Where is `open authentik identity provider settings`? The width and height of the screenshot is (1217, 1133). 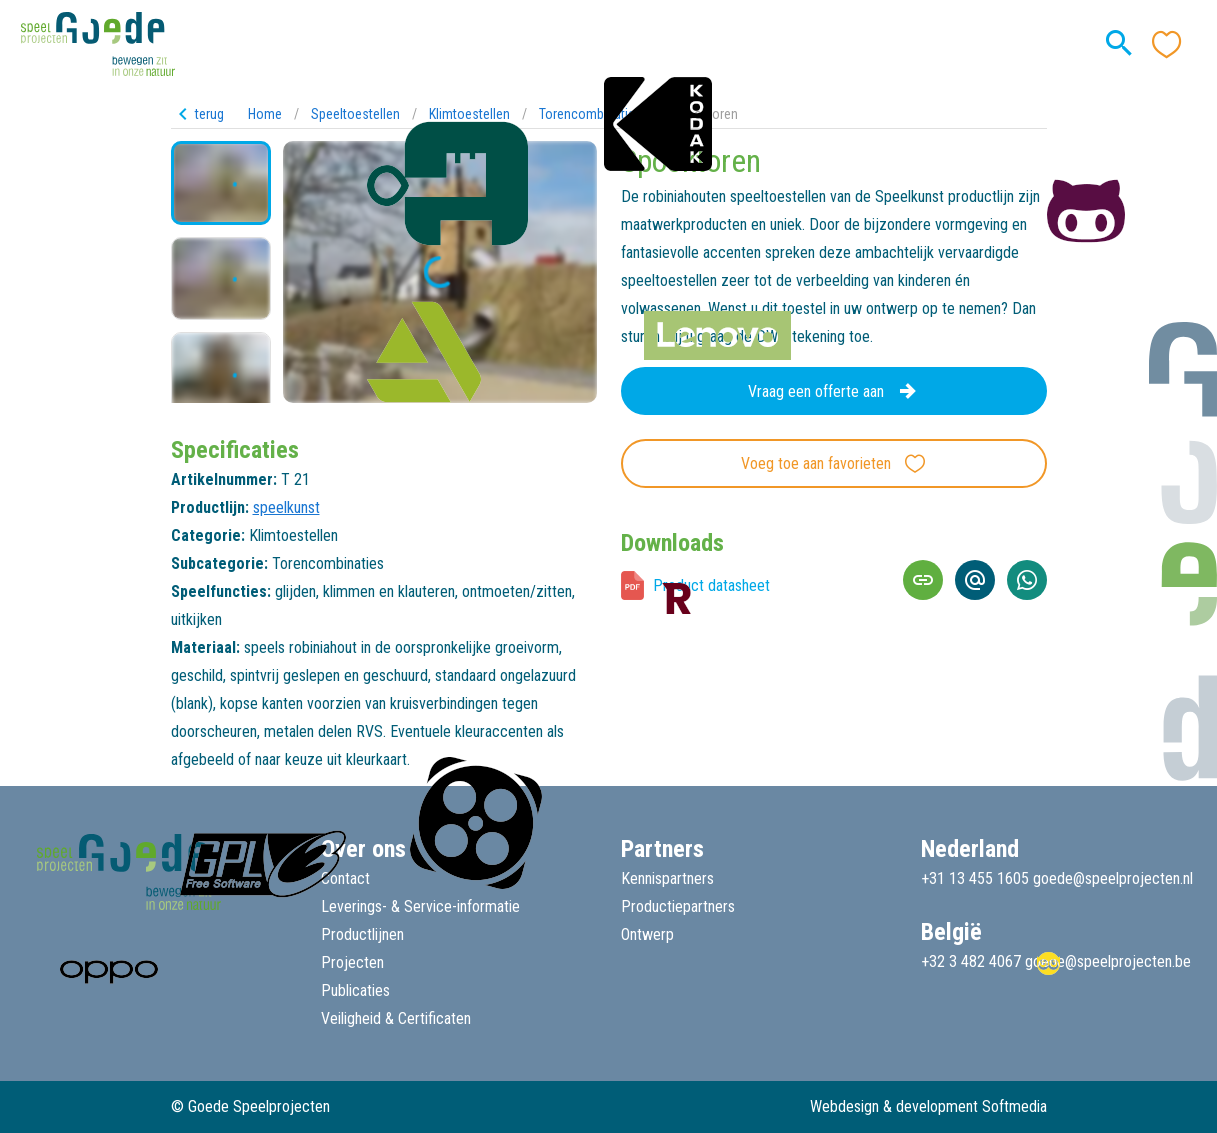
open authentik identity provider settings is located at coordinates (447, 183).